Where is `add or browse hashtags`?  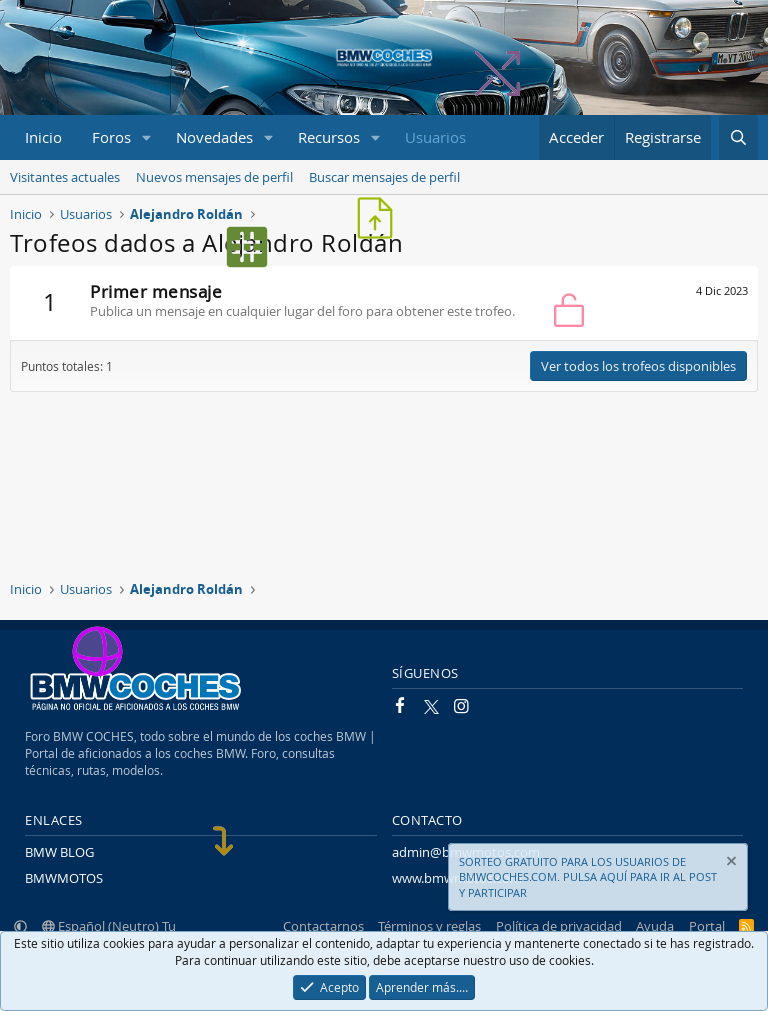
add or browse hashtags is located at coordinates (247, 247).